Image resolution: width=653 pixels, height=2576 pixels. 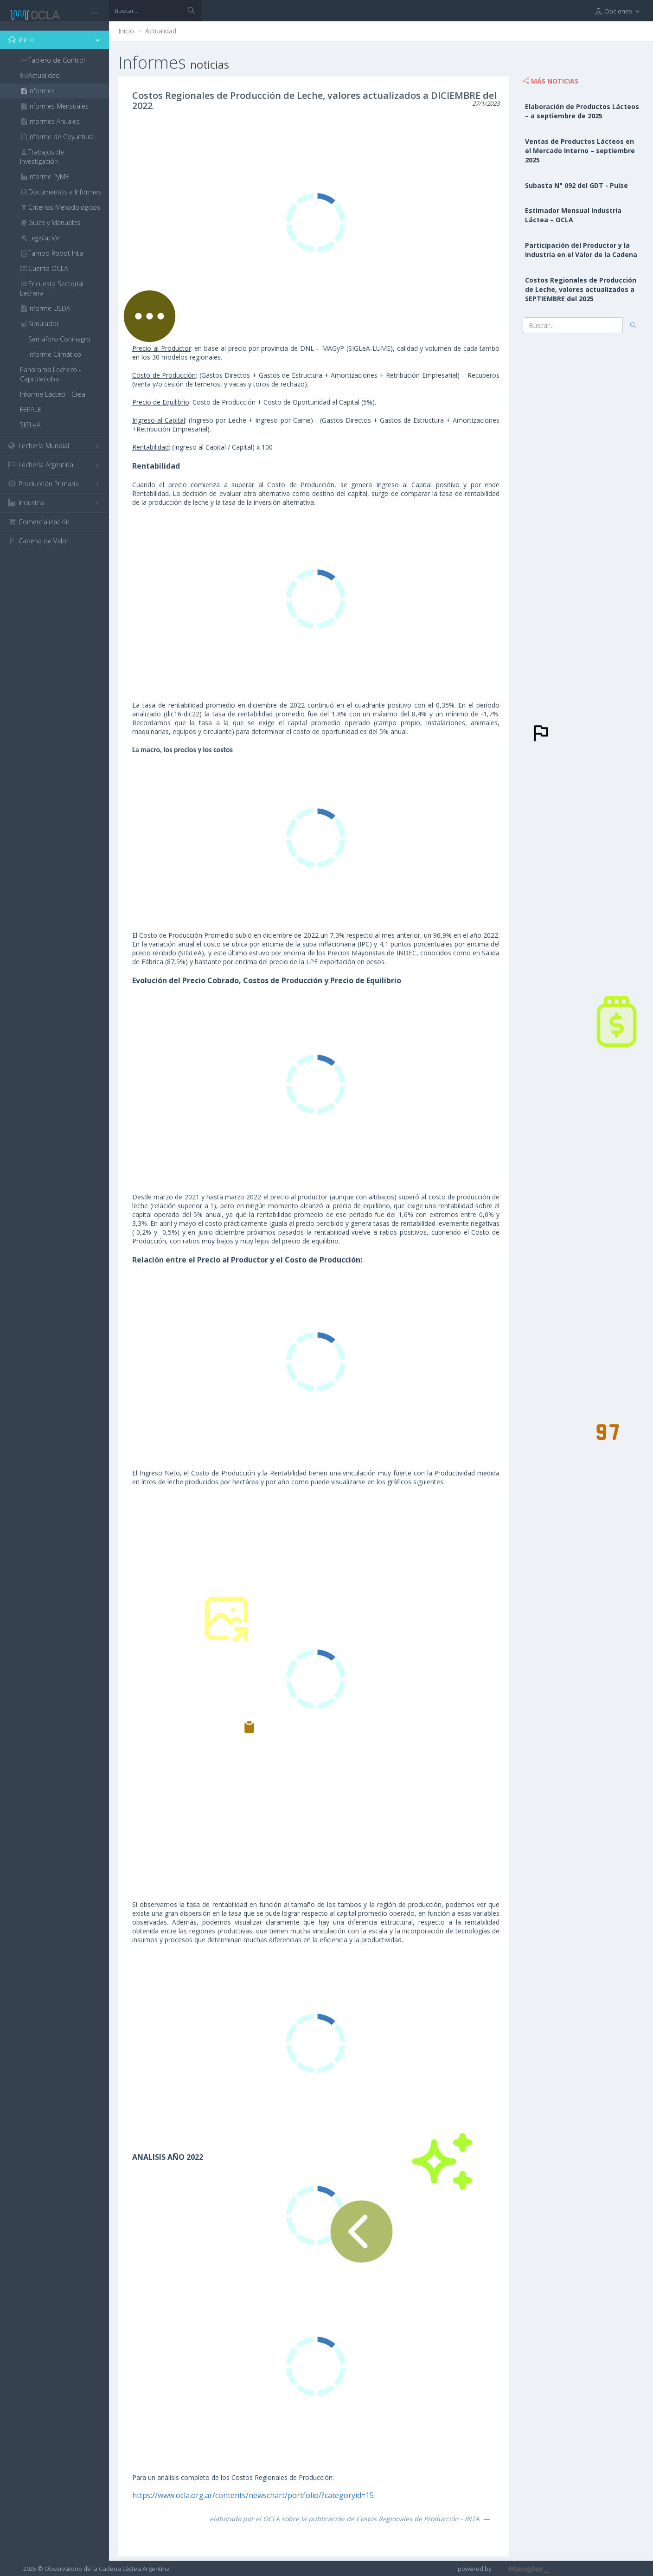 I want to click on share a photo or image, so click(x=226, y=1618).